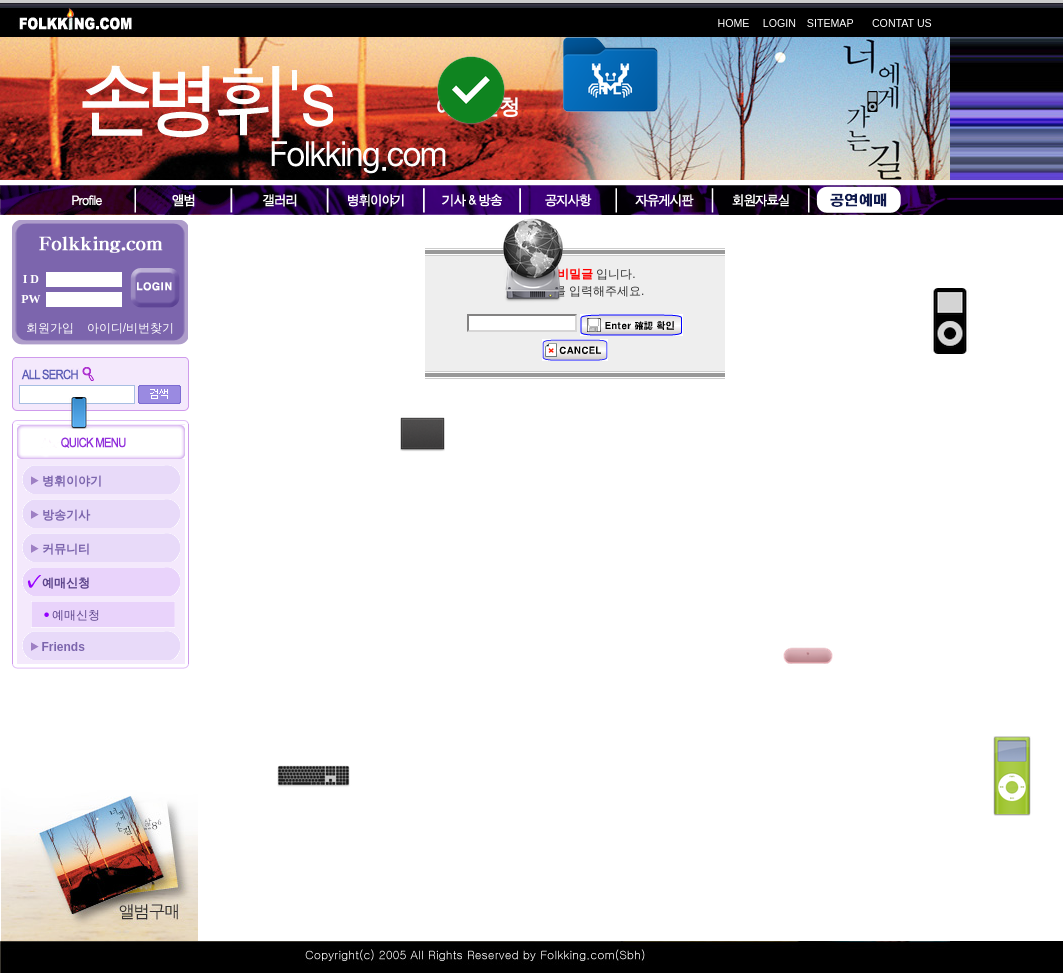 This screenshot has height=976, width=1063. Describe the element at coordinates (872, 101) in the screenshot. I see `iPod Nano device in sidebar` at that location.